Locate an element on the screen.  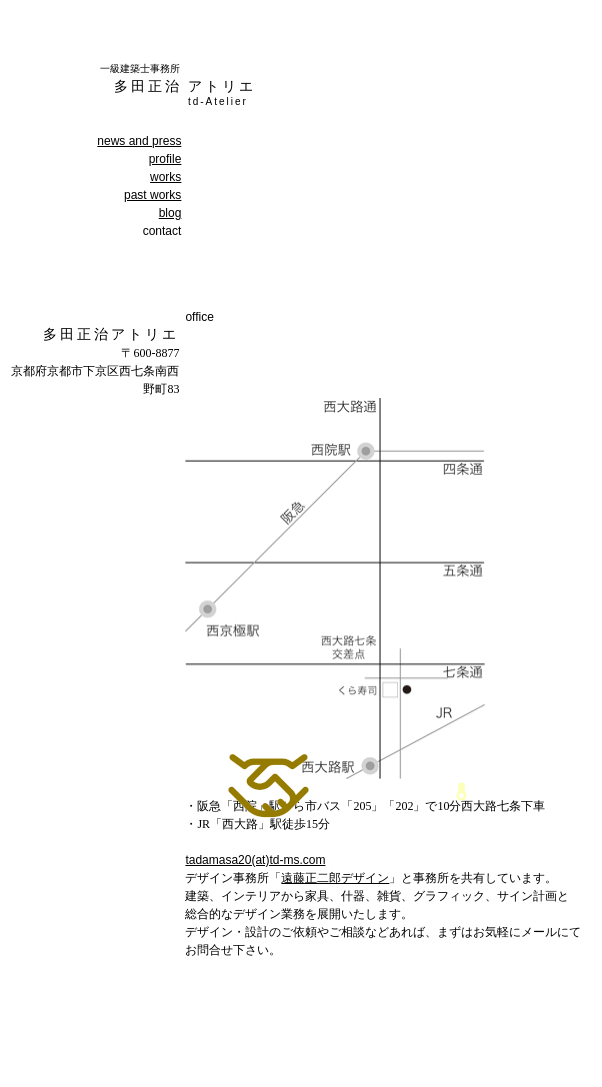
indicates freezing or lowest temperature setting is located at coordinates (461, 791).